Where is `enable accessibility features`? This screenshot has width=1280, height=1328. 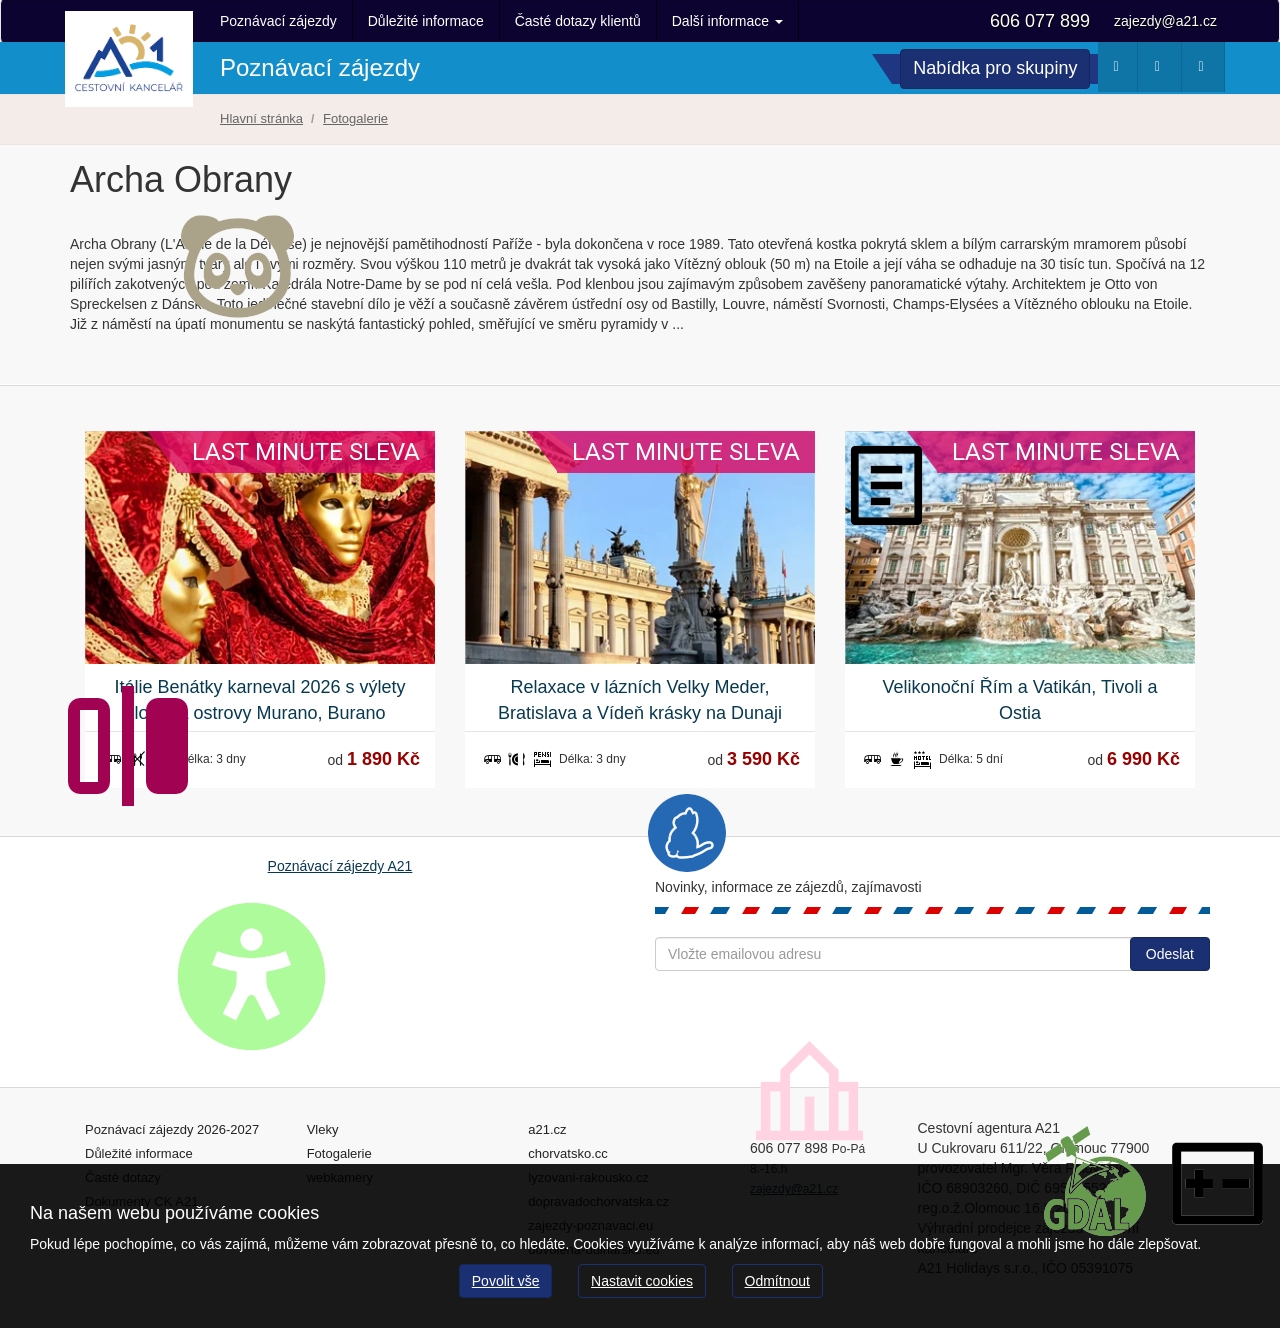 enable accessibility features is located at coordinates (251, 976).